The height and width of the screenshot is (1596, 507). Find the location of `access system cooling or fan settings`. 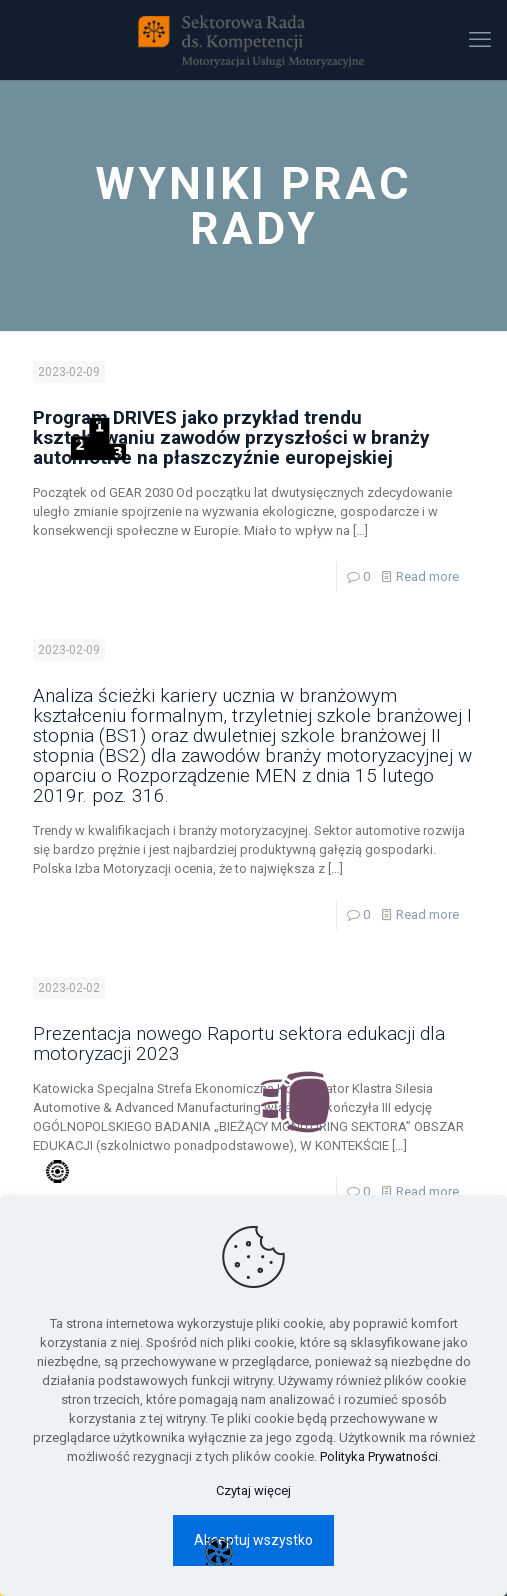

access system cooling or fan settings is located at coordinates (219, 1552).